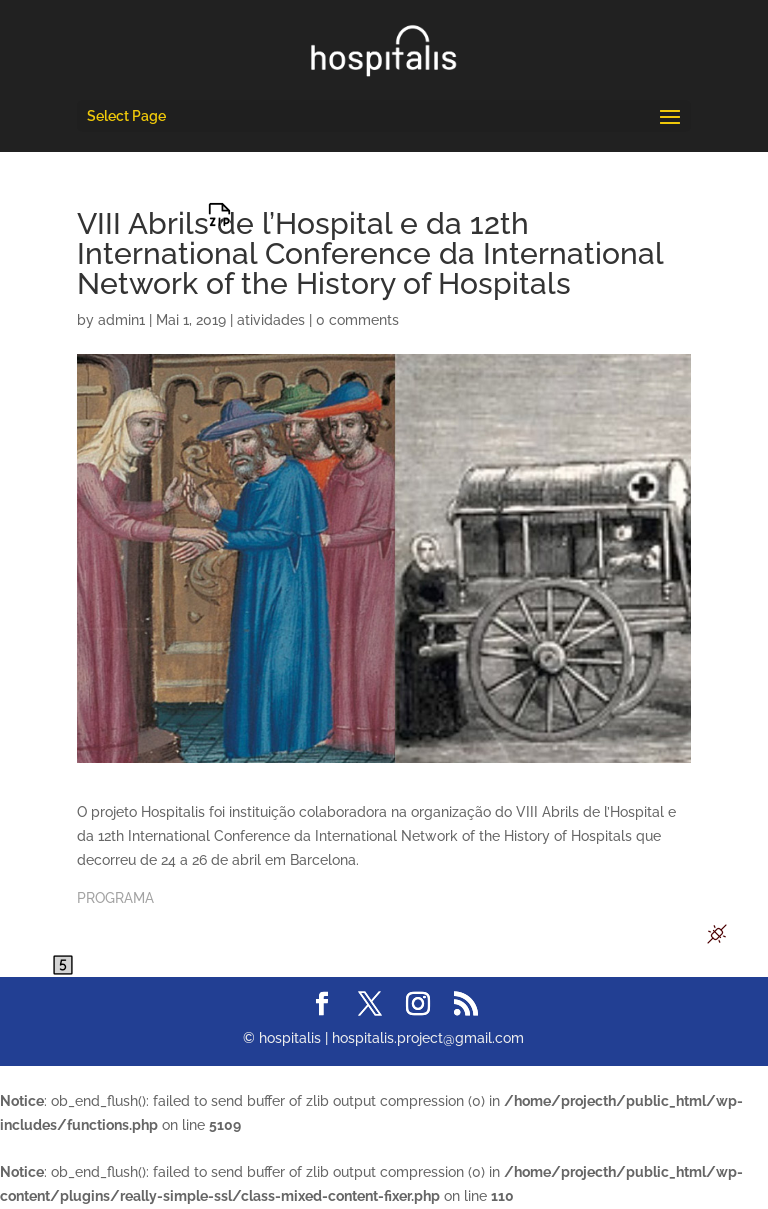 Image resolution: width=768 pixels, height=1209 pixels. Describe the element at coordinates (717, 934) in the screenshot. I see `indicates an active connection or paired devices` at that location.